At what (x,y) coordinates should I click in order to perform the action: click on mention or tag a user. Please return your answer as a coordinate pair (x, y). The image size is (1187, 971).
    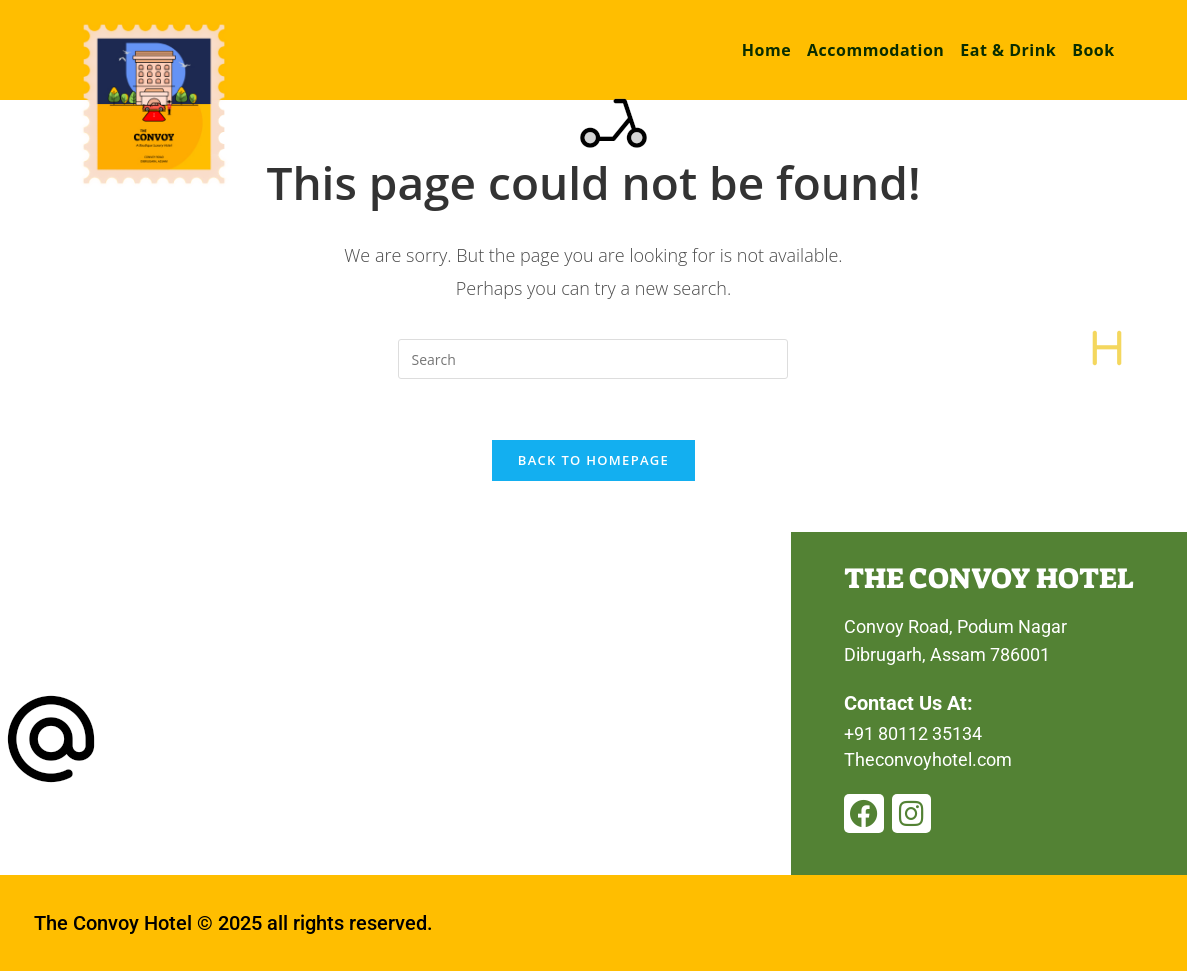
    Looking at the image, I should click on (51, 739).